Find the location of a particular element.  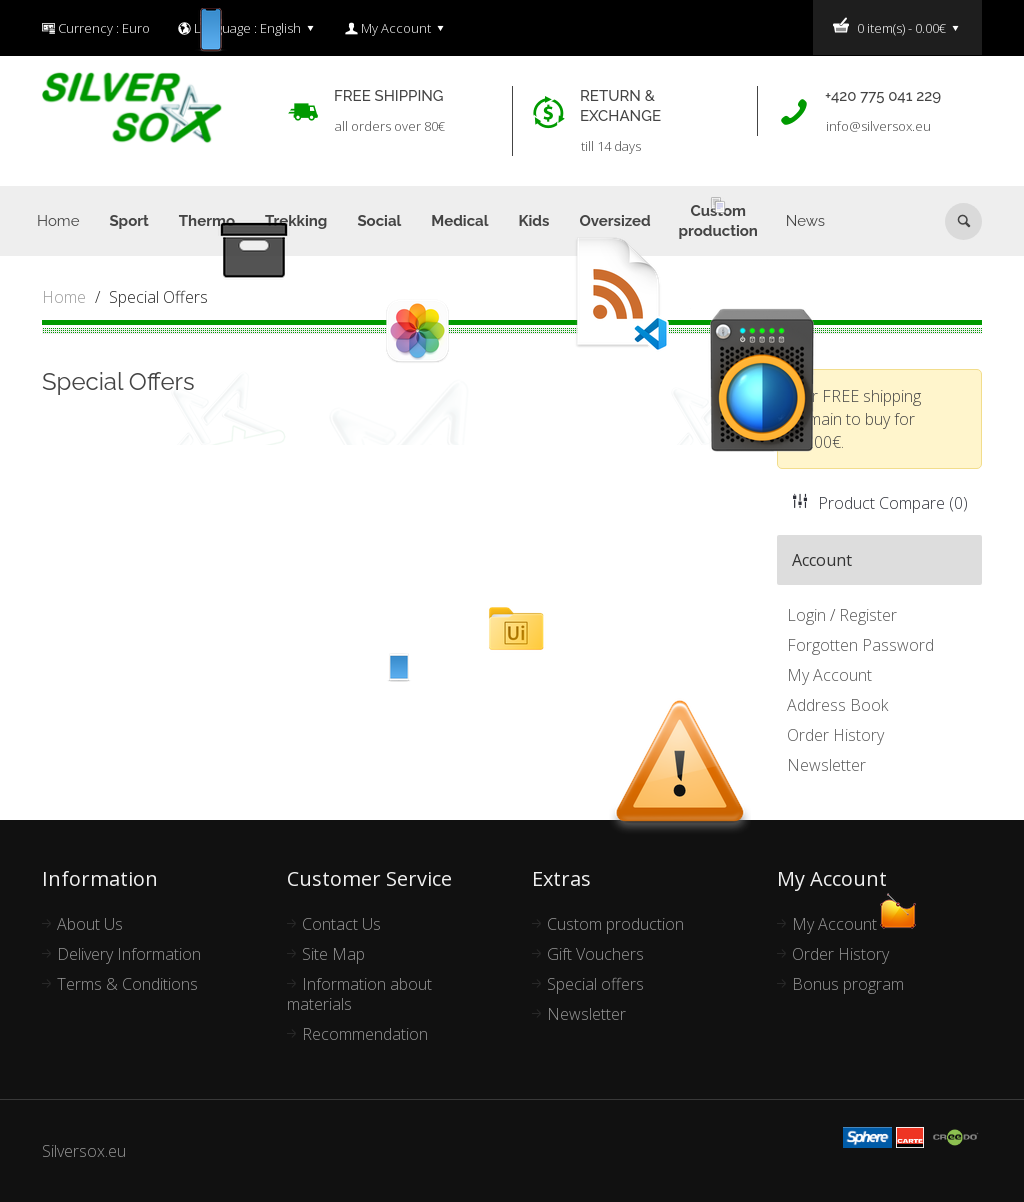

view archived emails is located at coordinates (254, 249).